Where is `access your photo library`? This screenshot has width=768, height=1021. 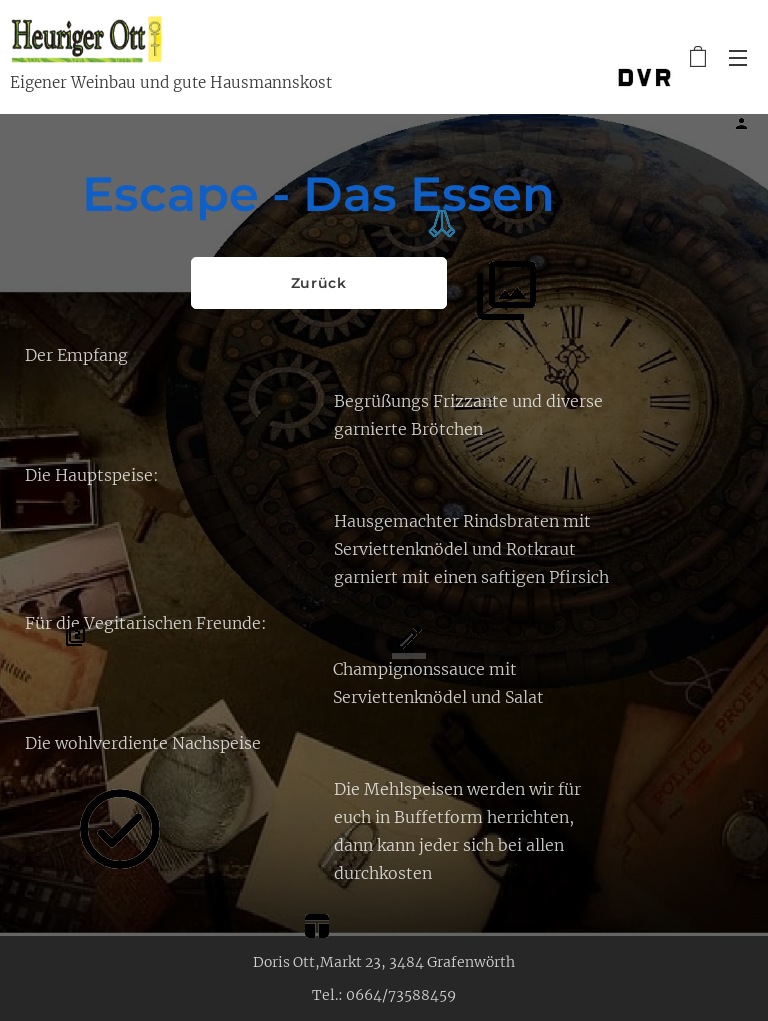 access your photo library is located at coordinates (506, 290).